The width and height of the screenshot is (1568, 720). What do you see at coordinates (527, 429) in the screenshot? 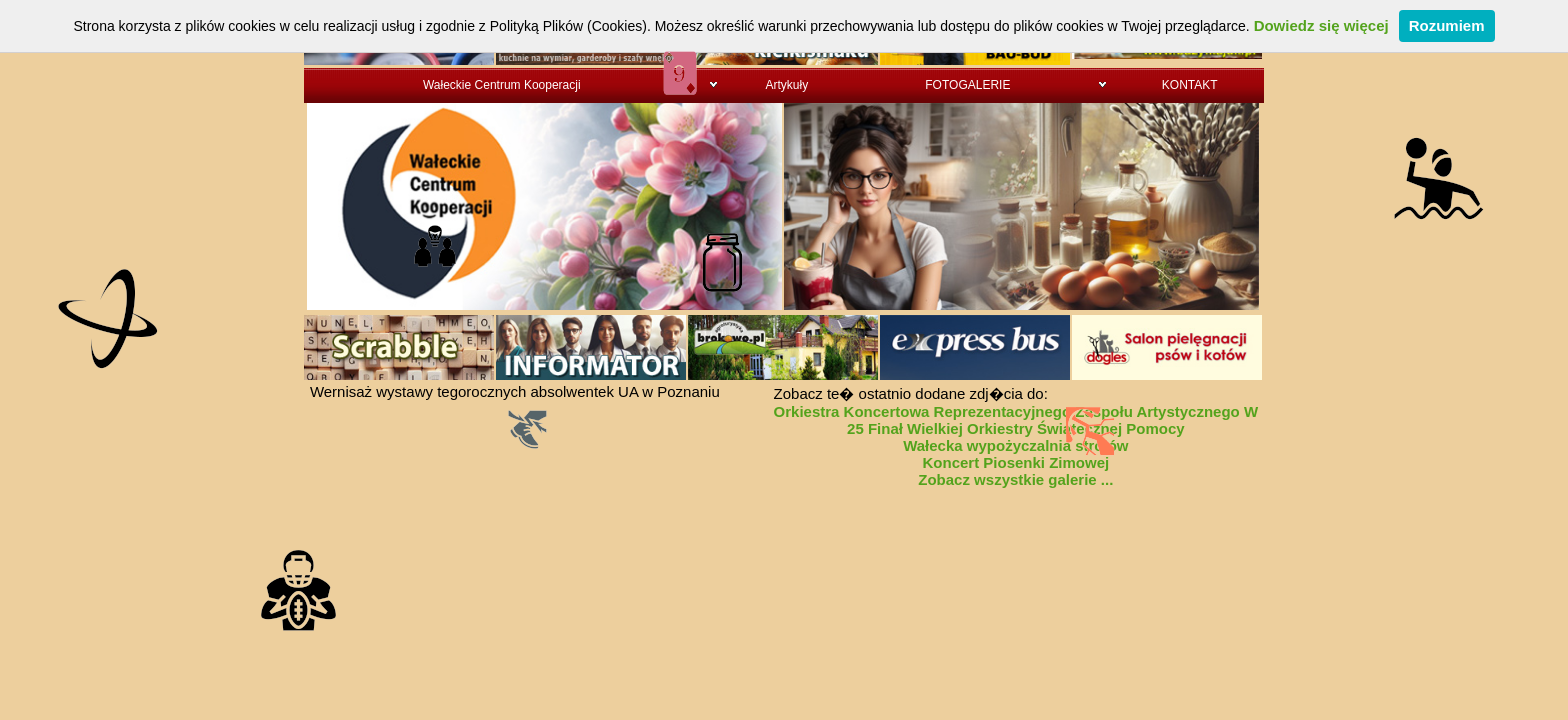
I see `indicates a trip hazard or stumble` at bounding box center [527, 429].